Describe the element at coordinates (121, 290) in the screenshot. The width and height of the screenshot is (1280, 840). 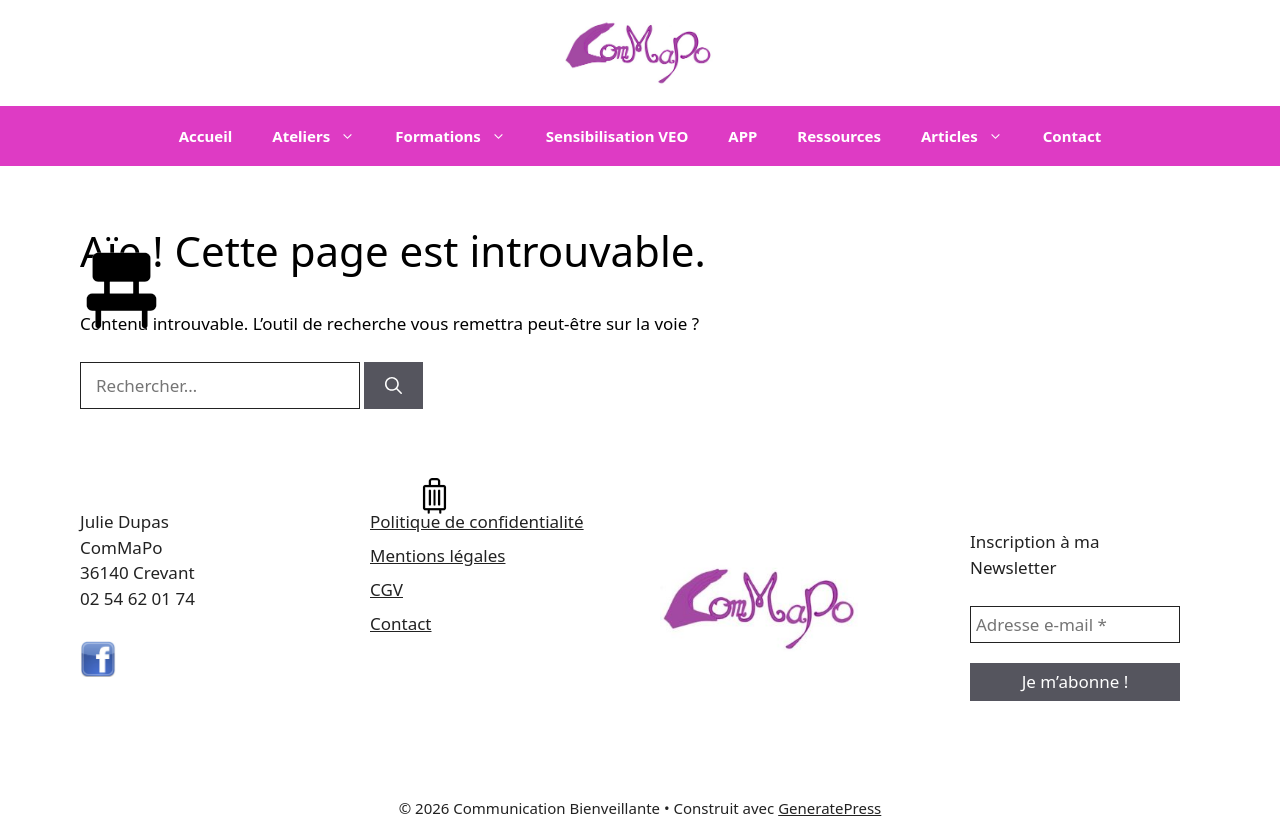
I see `browse furniture or seating options` at that location.